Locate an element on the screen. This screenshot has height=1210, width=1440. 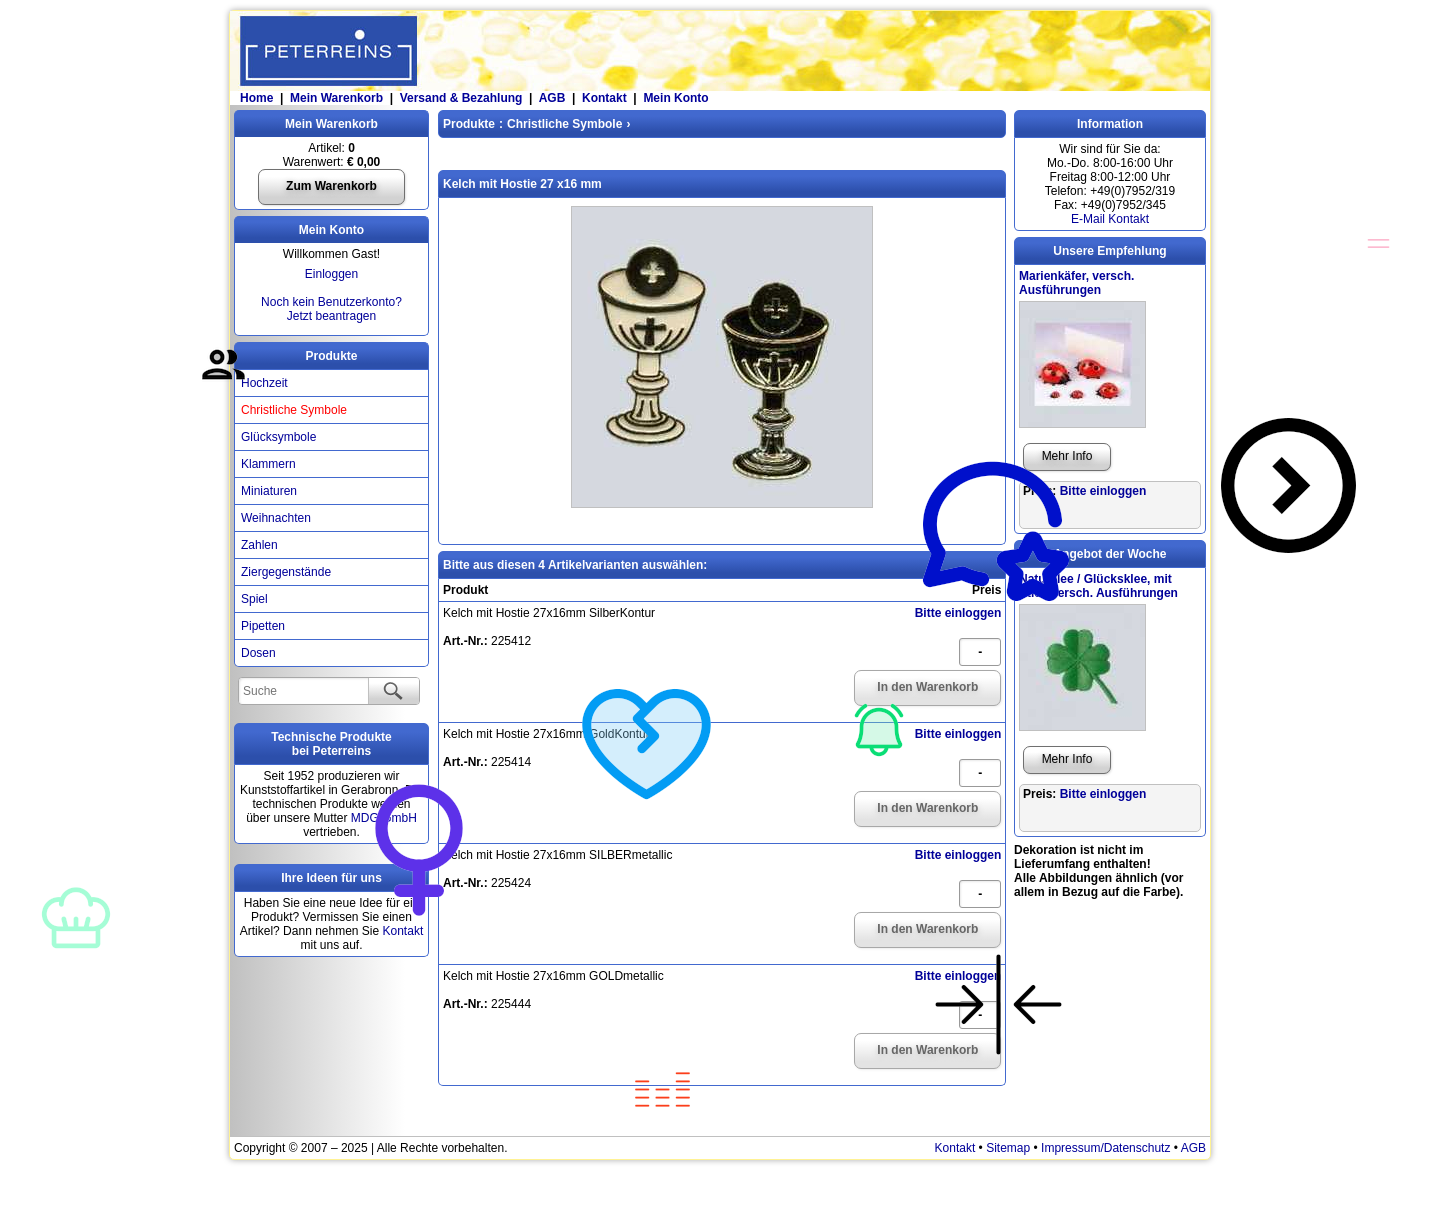
collapse or compress content horizontally is located at coordinates (998, 1004).